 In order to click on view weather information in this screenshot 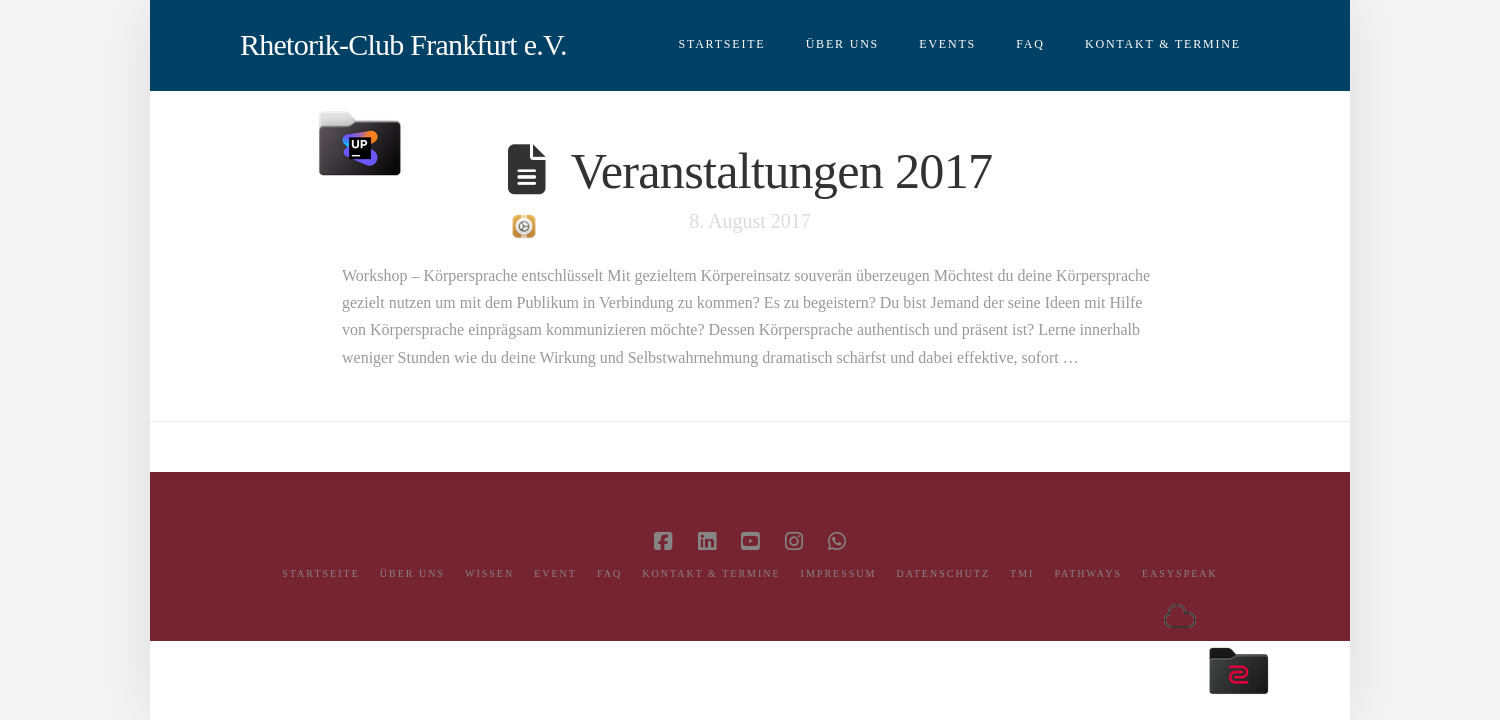, I will do `click(1180, 616)`.